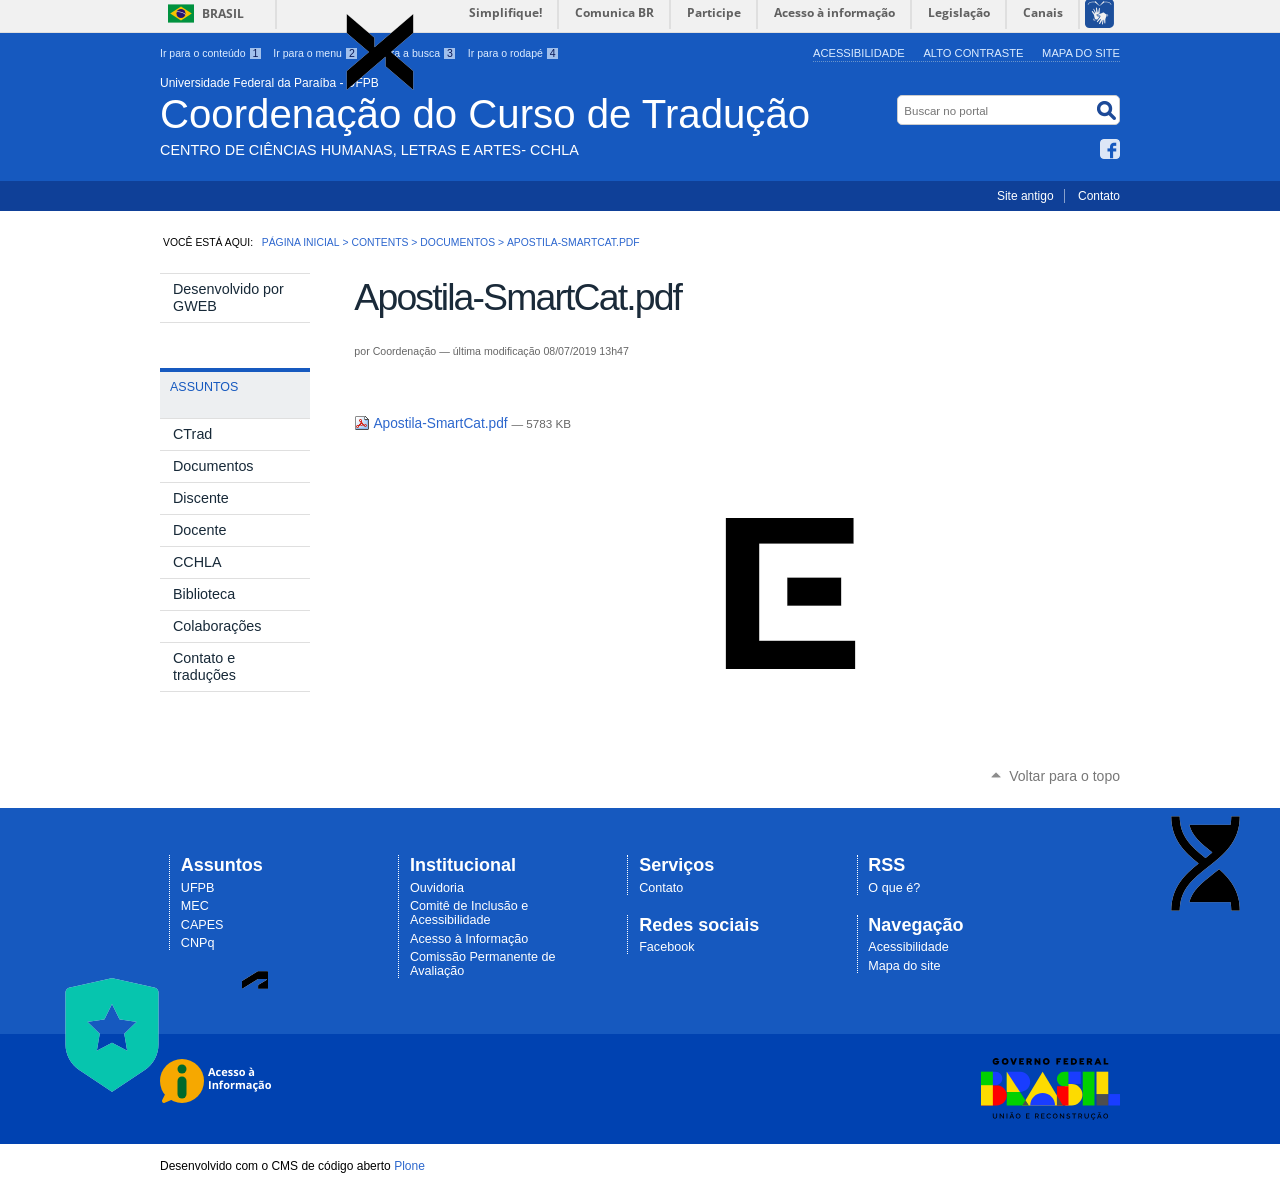 The height and width of the screenshot is (1190, 1280). What do you see at coordinates (1205, 863) in the screenshot?
I see `access genetic or DNA-related information` at bounding box center [1205, 863].